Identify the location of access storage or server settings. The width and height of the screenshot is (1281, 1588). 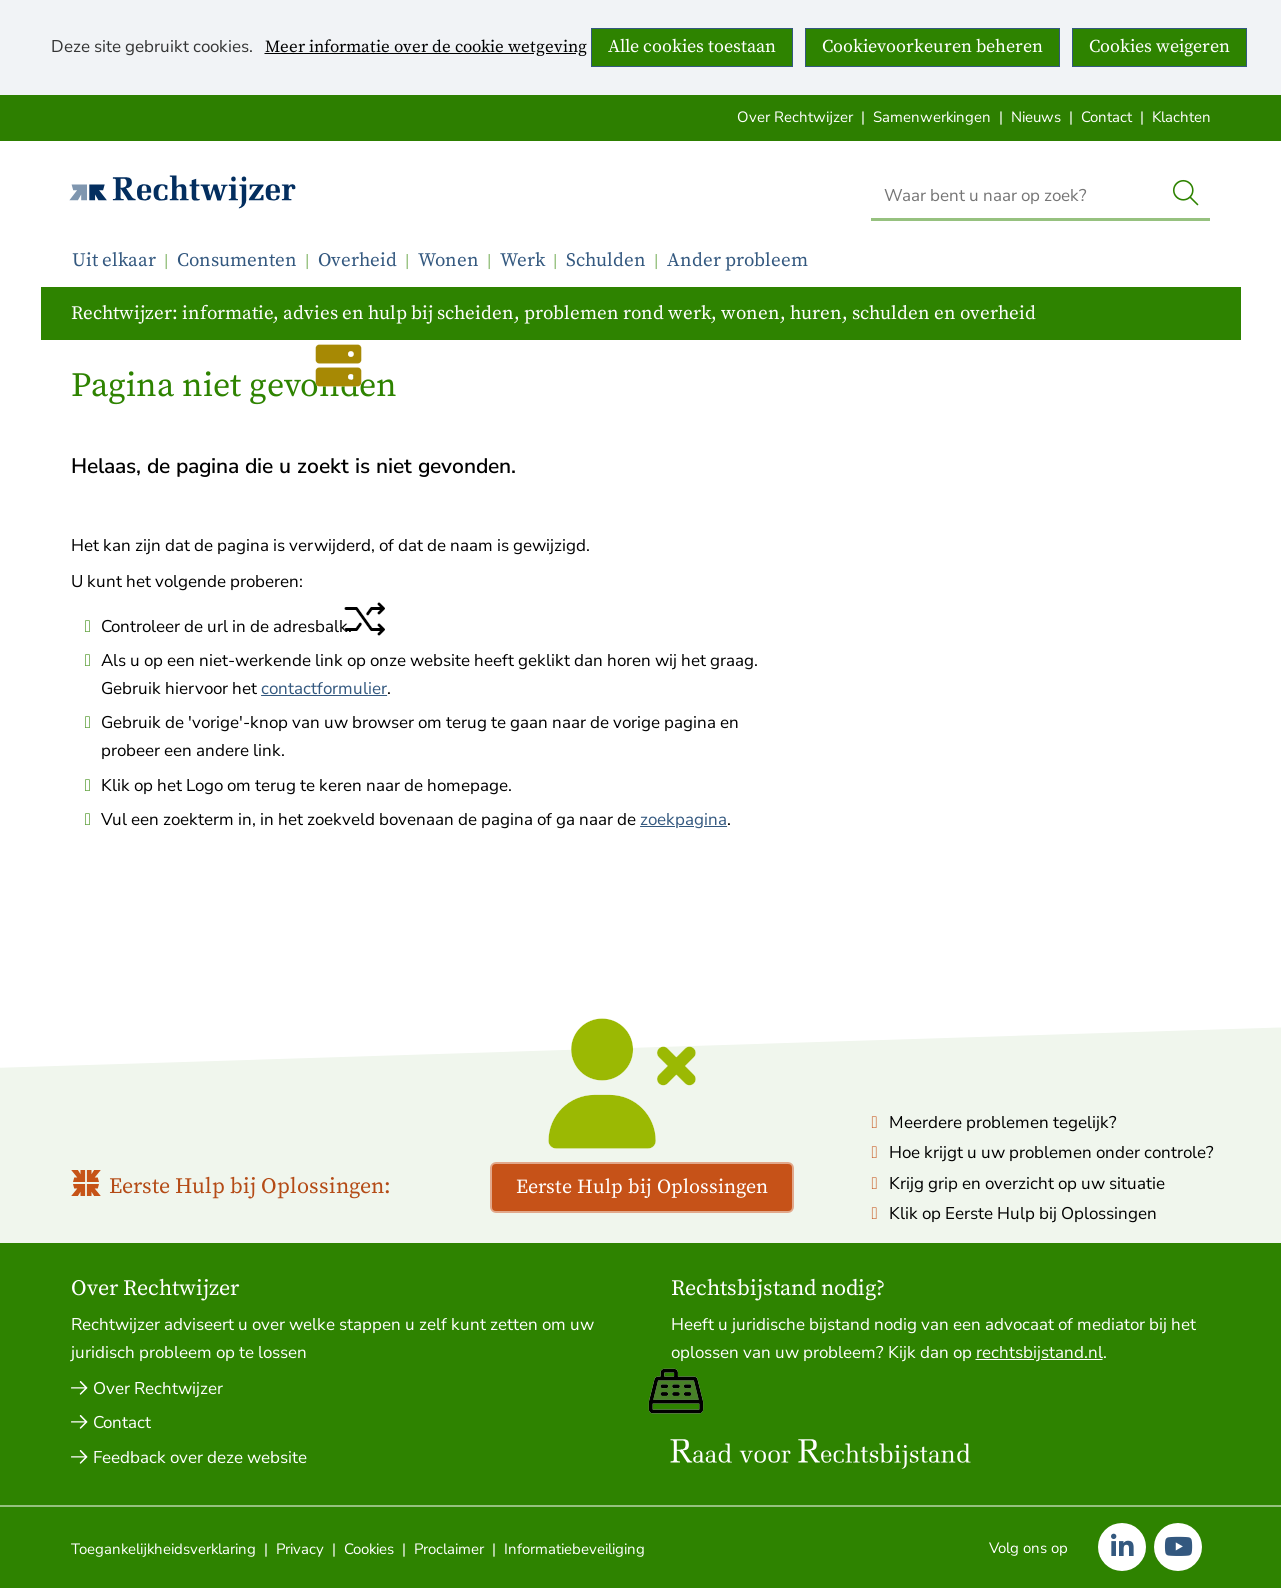
(338, 365).